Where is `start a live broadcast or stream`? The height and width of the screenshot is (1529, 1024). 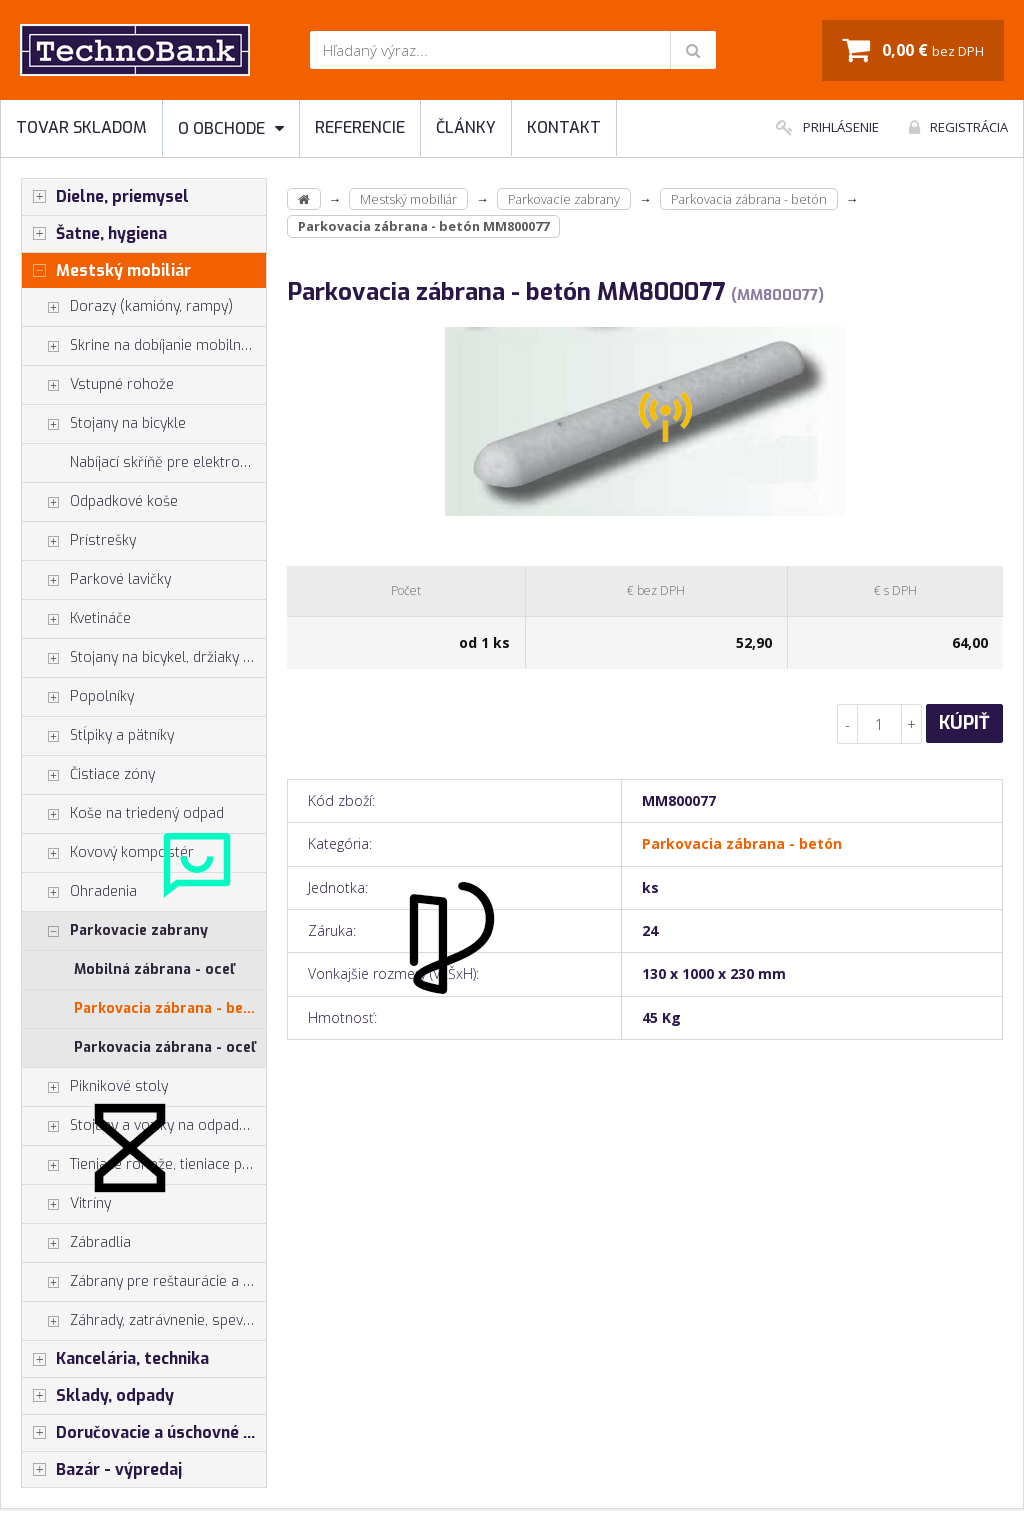 start a live broadcast or stream is located at coordinates (665, 415).